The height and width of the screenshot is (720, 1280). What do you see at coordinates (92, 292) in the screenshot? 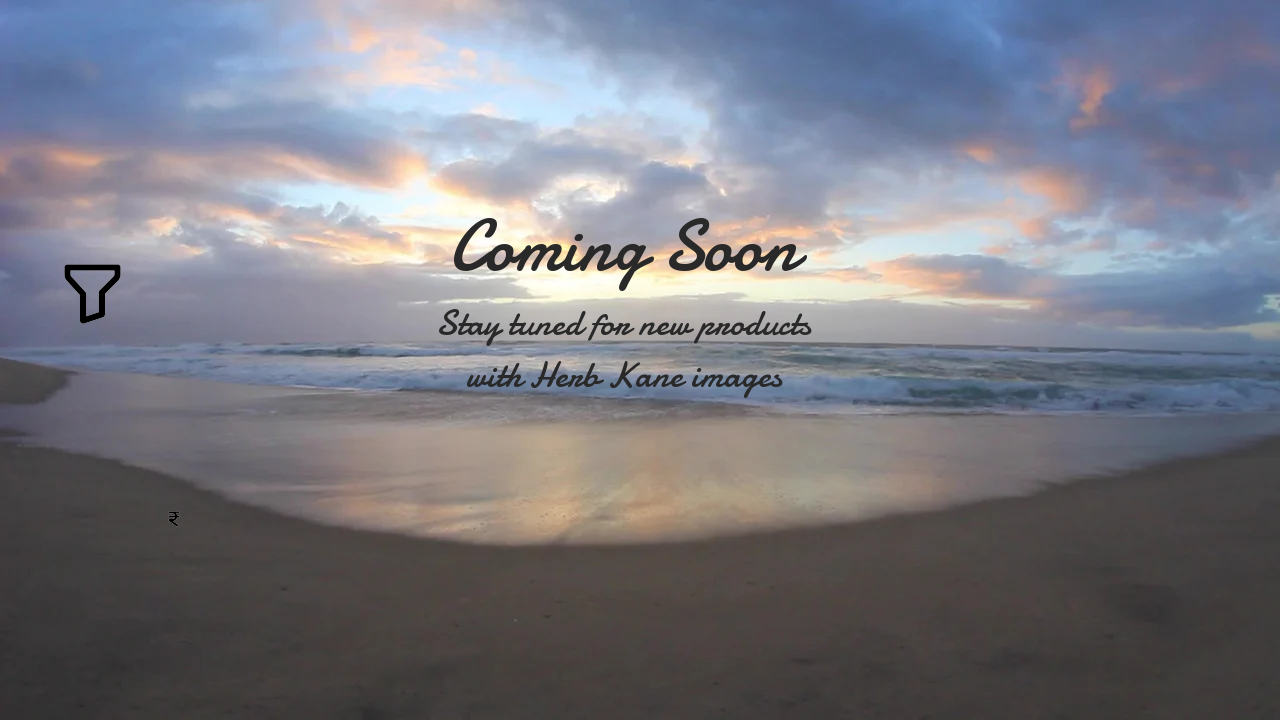
I see `filter or sort content` at bounding box center [92, 292].